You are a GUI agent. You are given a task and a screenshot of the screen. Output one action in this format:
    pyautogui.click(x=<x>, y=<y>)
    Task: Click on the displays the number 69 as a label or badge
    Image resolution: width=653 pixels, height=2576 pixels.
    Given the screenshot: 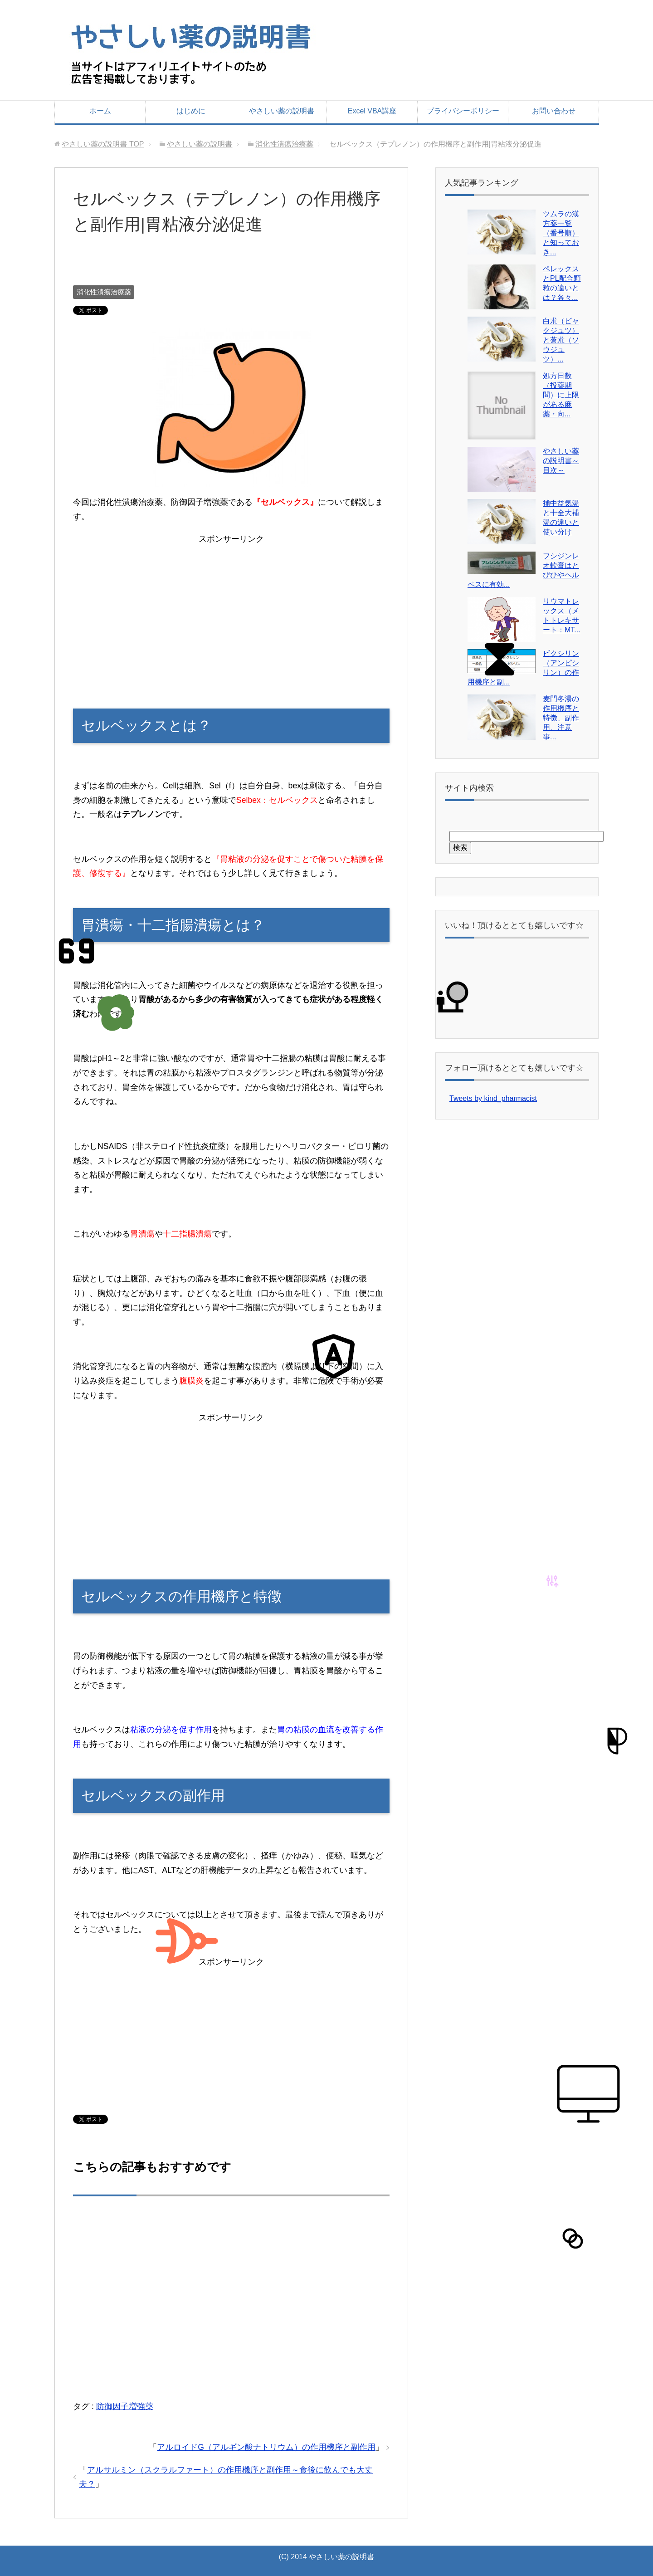 What is the action you would take?
    pyautogui.click(x=76, y=951)
    